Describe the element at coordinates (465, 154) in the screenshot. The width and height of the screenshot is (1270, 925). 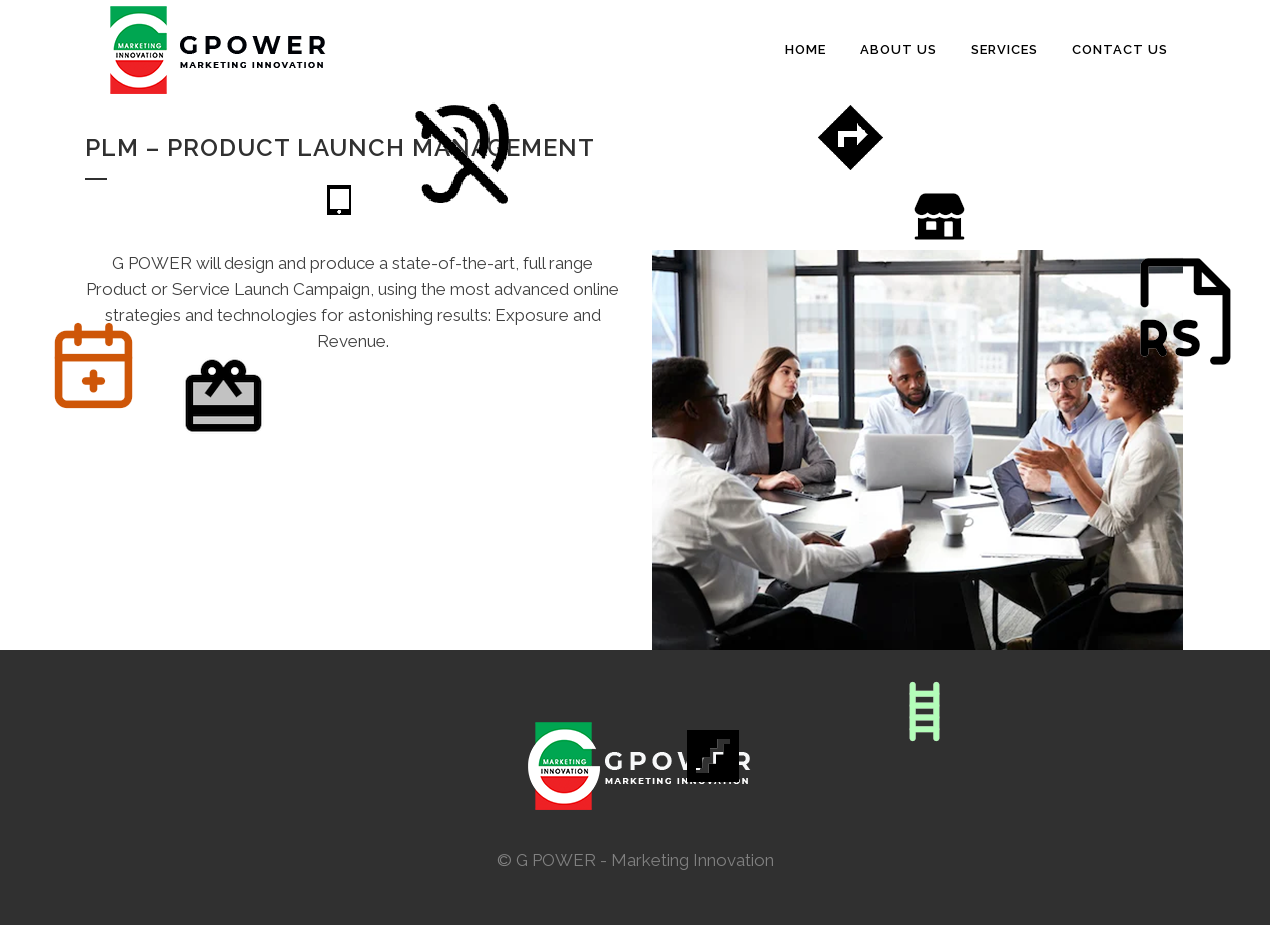
I see `indicates hearing assistance is disabled` at that location.